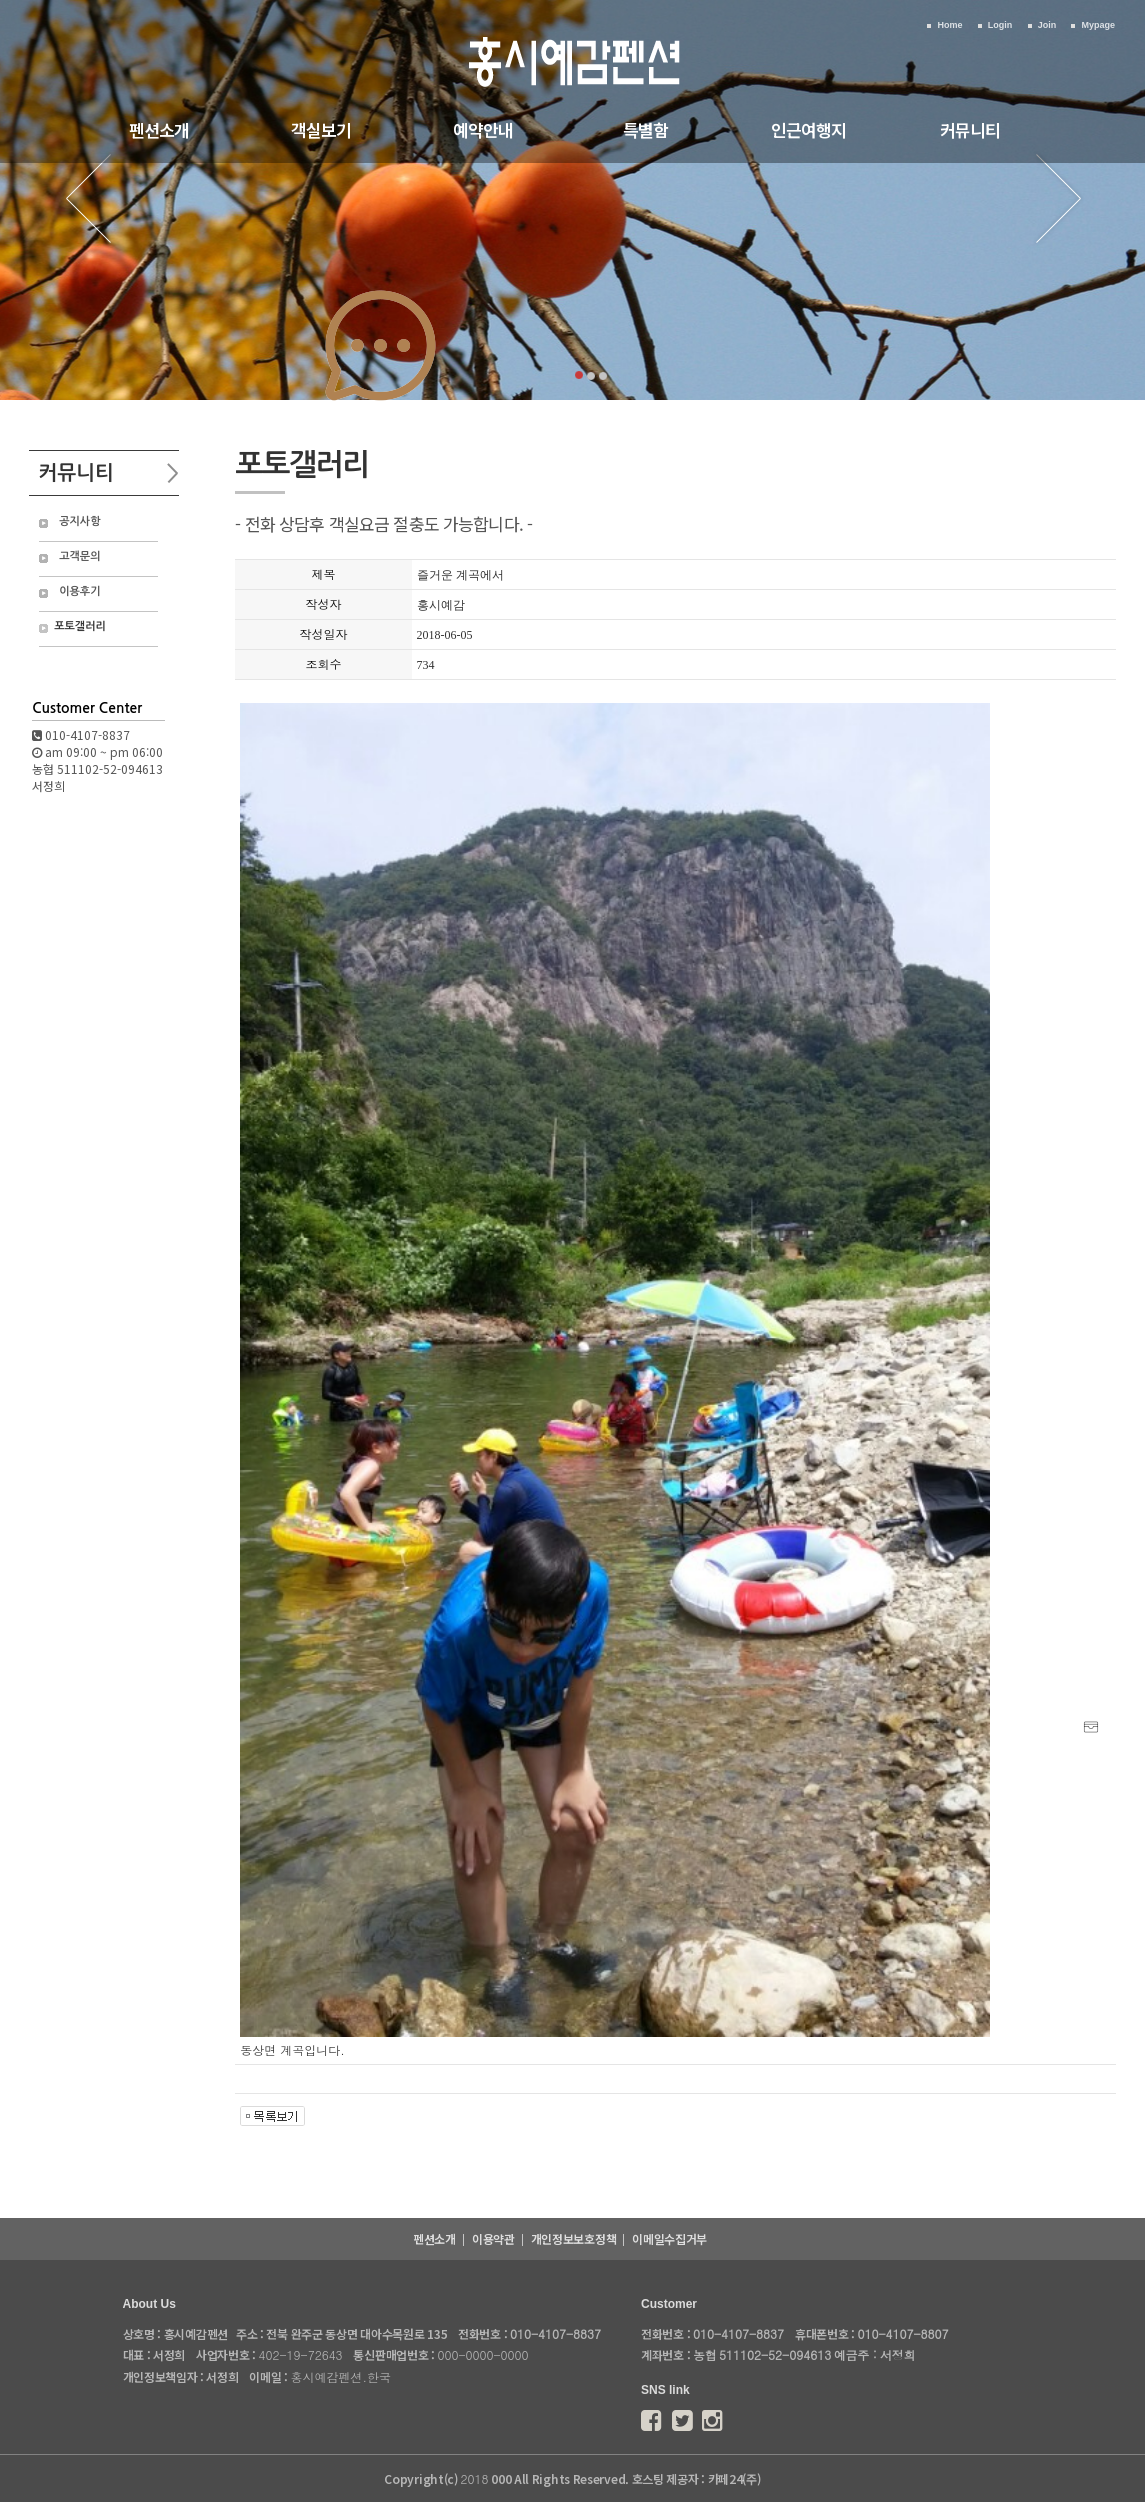  Describe the element at coordinates (1091, 1727) in the screenshot. I see `access your wallet or saved payment methods` at that location.